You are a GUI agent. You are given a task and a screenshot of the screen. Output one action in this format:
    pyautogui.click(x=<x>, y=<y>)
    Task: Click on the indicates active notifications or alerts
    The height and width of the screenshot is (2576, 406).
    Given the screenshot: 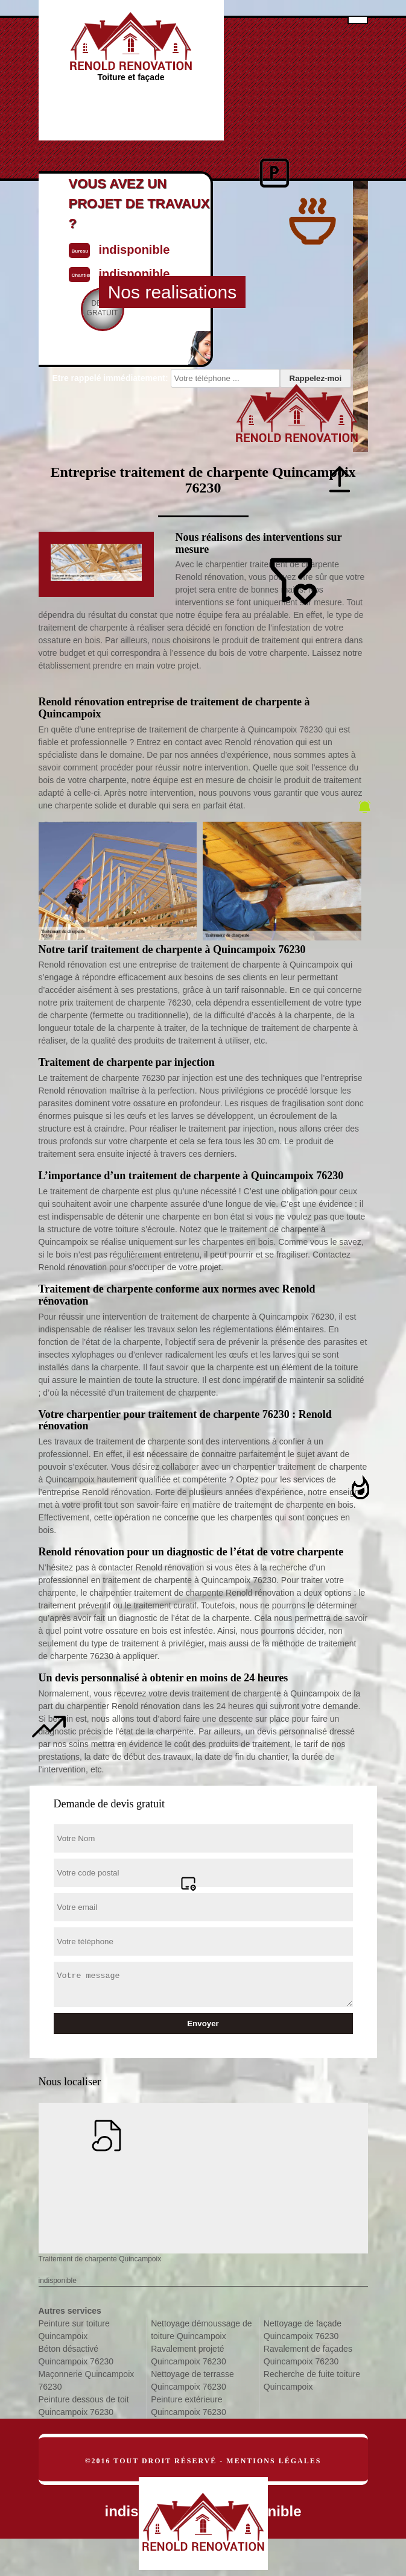 What is the action you would take?
    pyautogui.click(x=364, y=807)
    